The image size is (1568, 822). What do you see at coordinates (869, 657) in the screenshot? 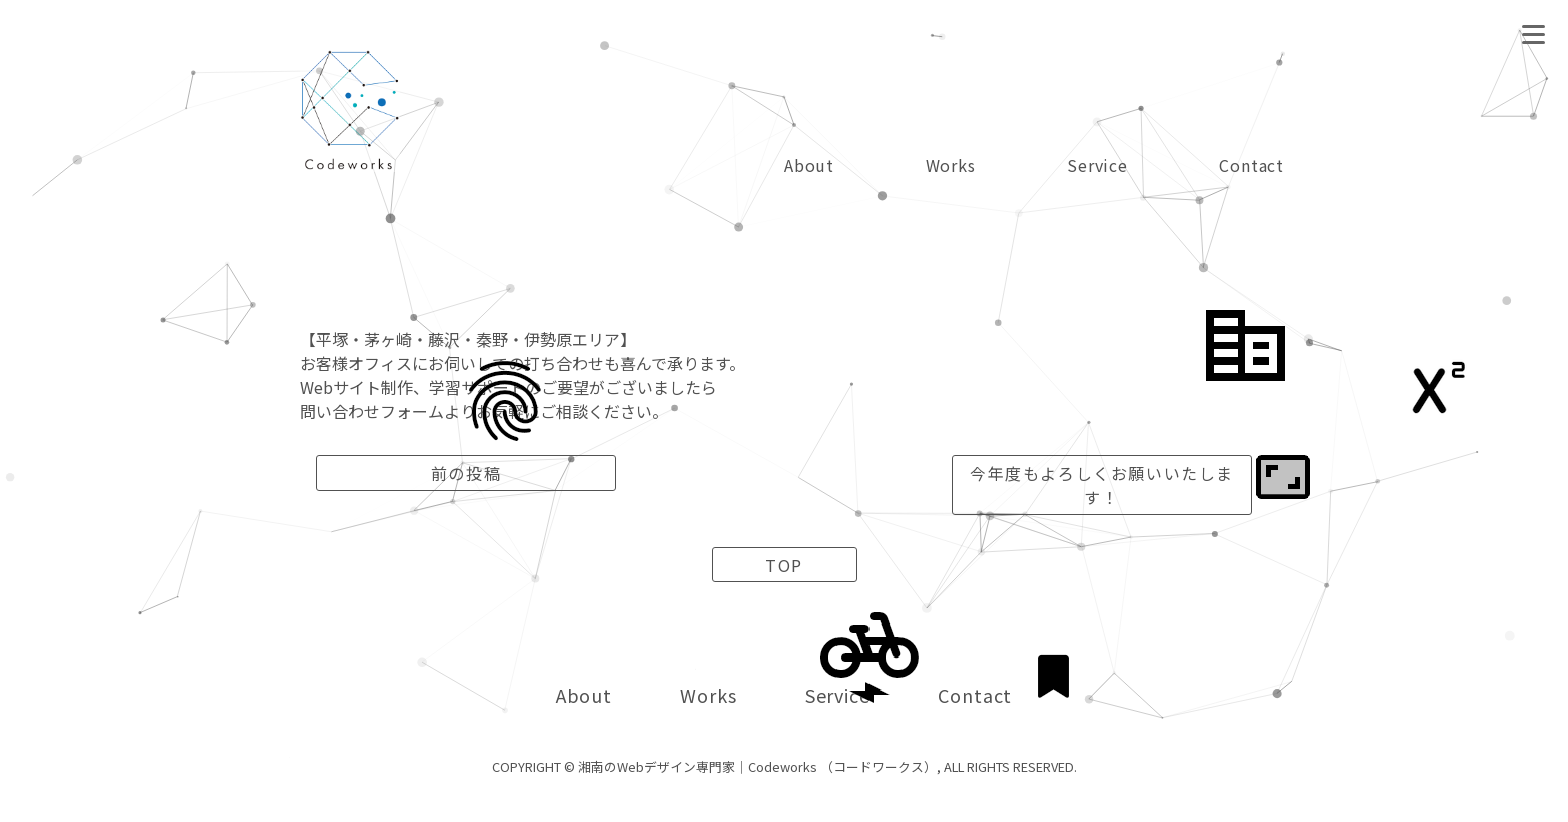
I see `select electric bike as transportation mode` at bounding box center [869, 657].